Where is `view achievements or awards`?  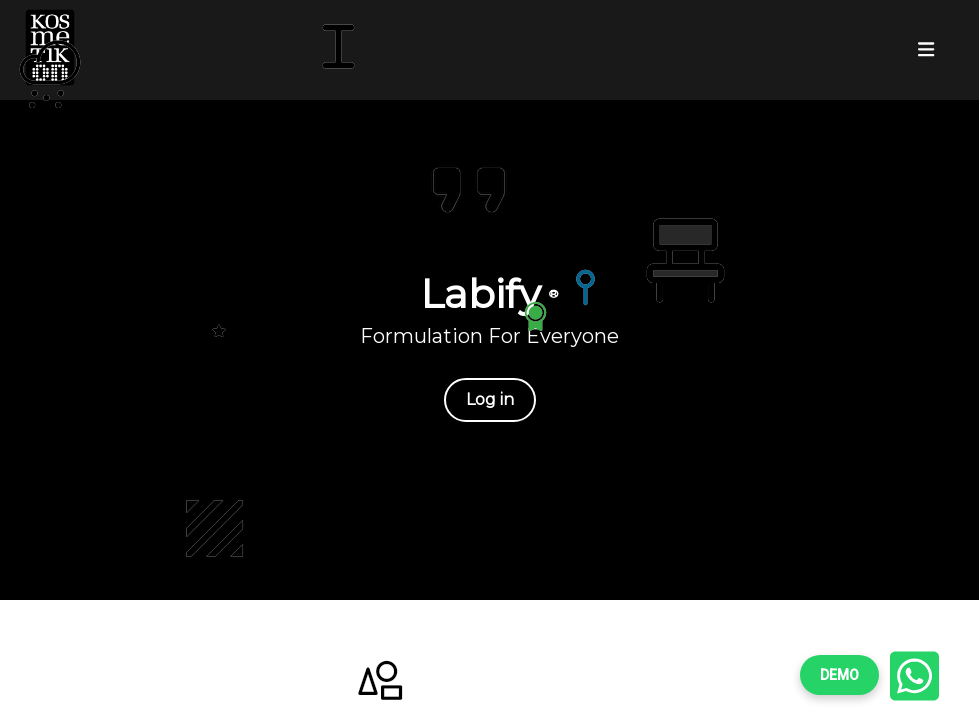
view achievements or awards is located at coordinates (535, 316).